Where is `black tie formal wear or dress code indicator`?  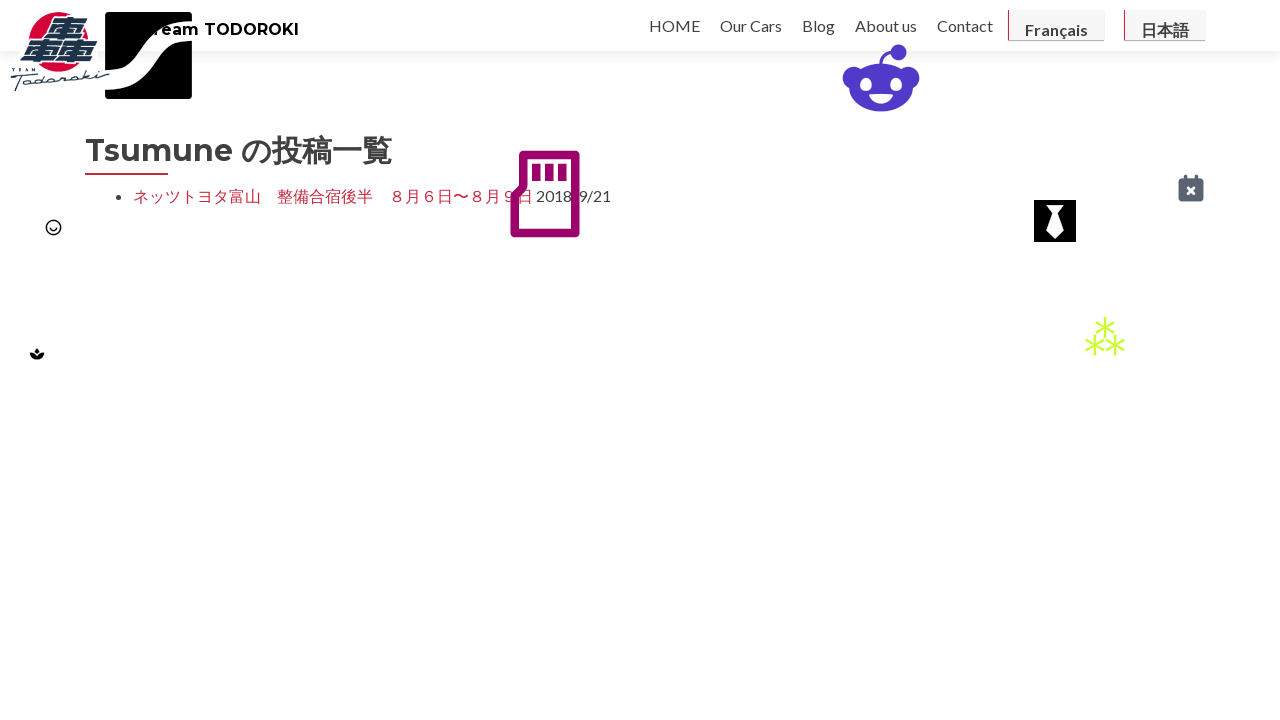 black tie formal wear or dress code indicator is located at coordinates (1055, 221).